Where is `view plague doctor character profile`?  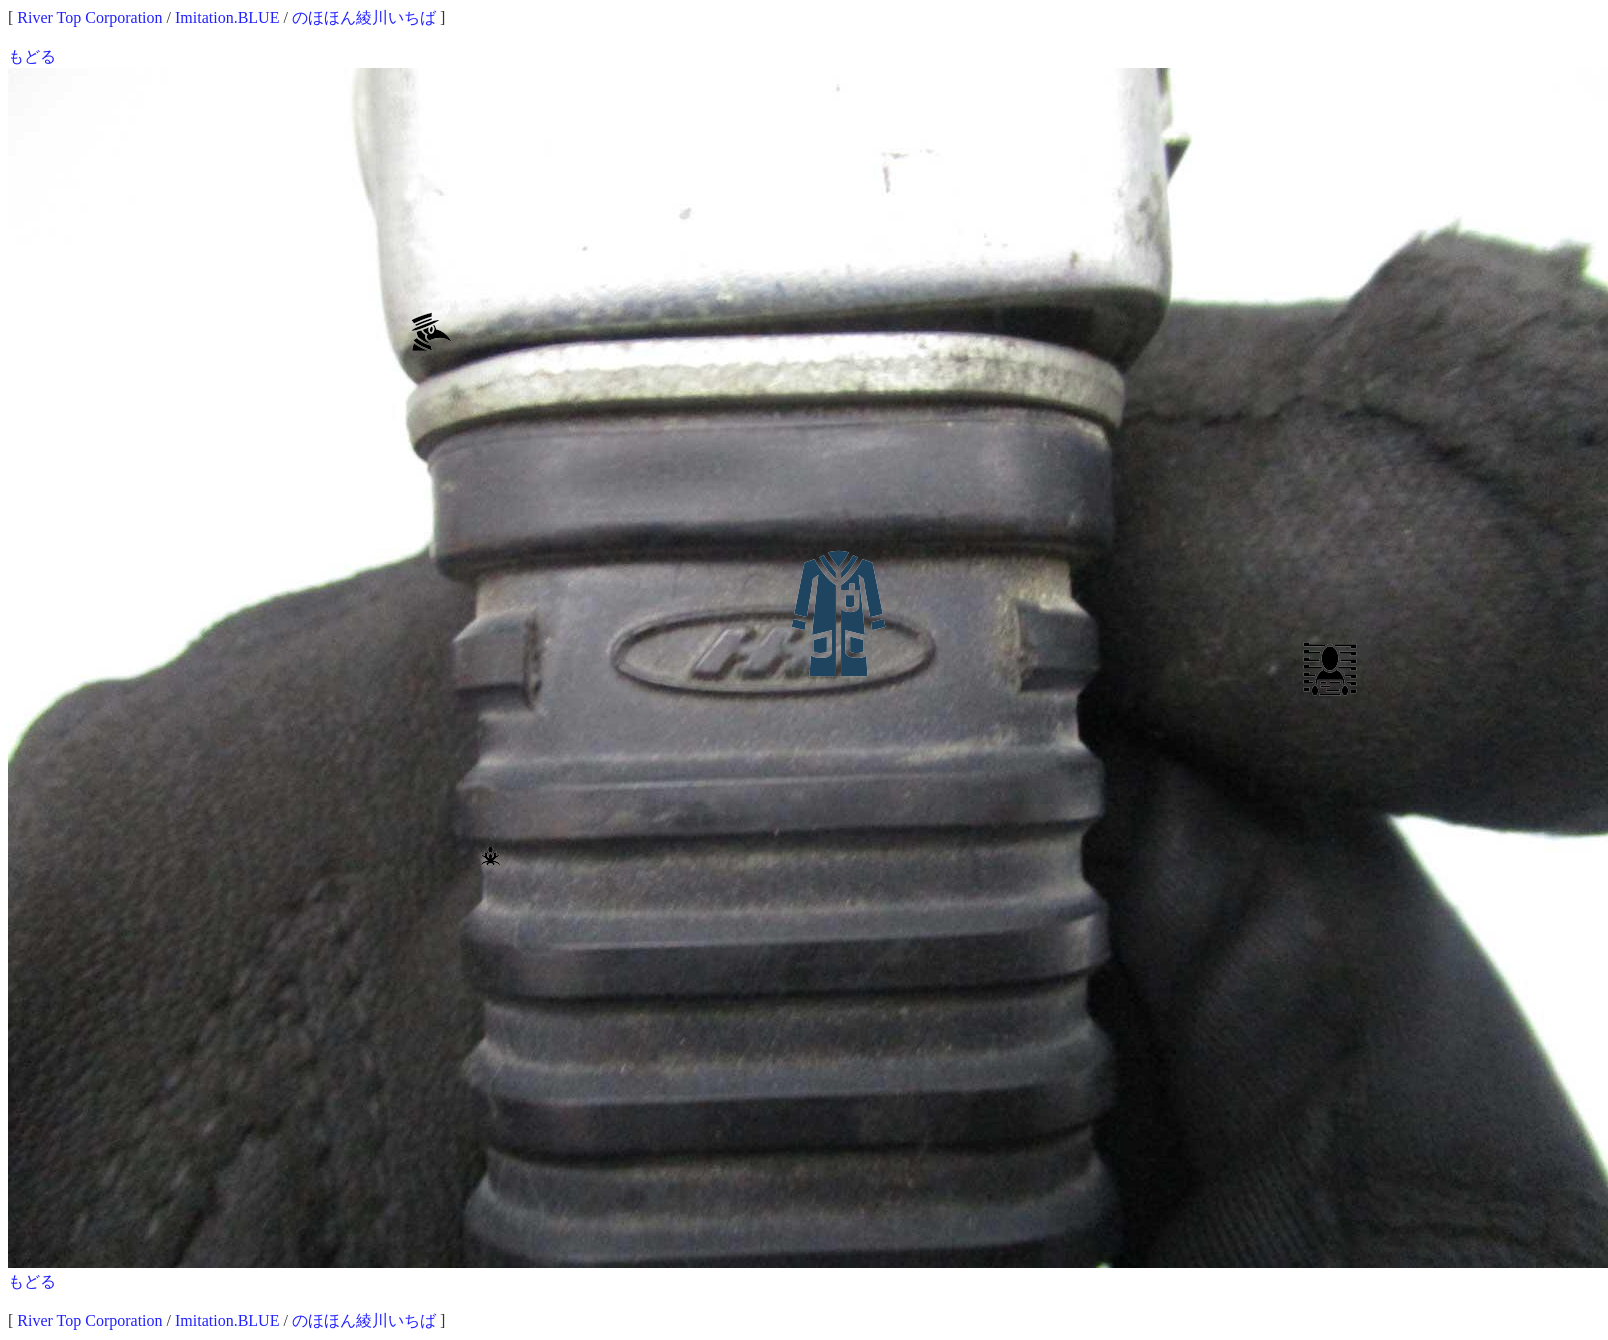 view plague doctor character profile is located at coordinates (431, 331).